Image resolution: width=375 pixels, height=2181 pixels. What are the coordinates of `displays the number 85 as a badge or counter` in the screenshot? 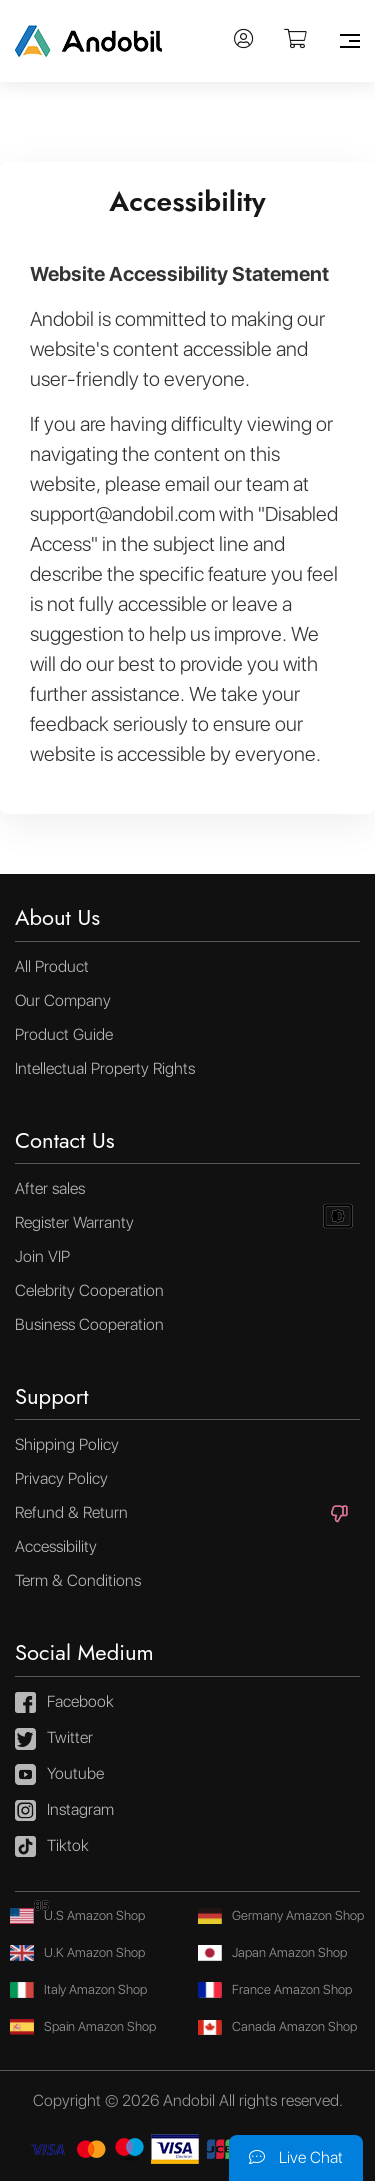 It's located at (41, 1905).